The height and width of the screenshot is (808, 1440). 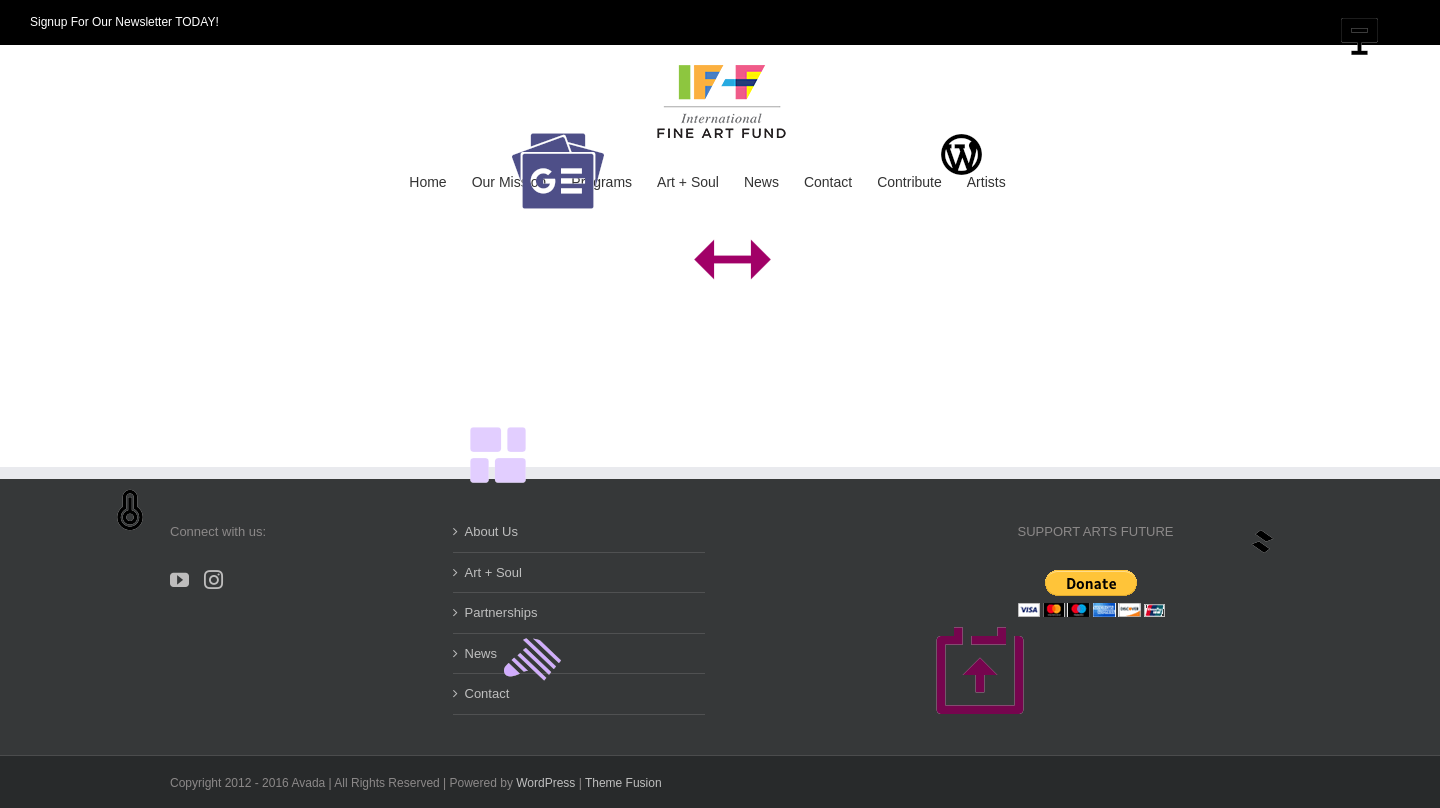 I want to click on indicates a reserved or held item, so click(x=1359, y=36).